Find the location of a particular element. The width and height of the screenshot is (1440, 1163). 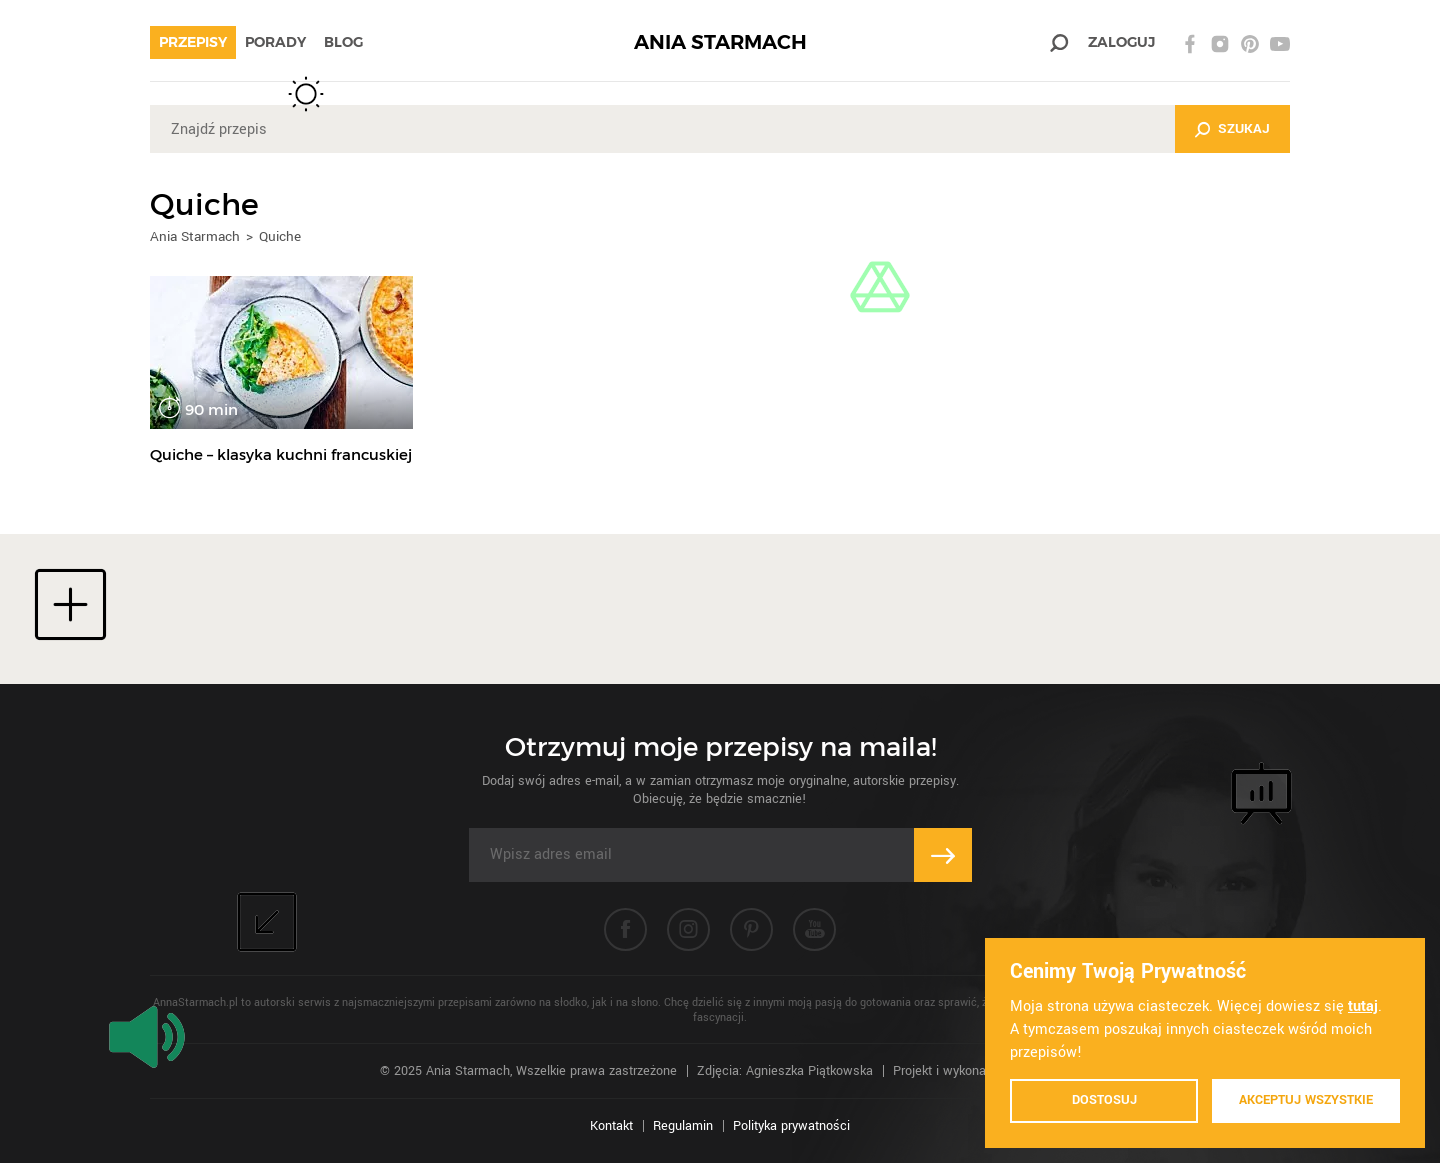

view presentation or slideshow is located at coordinates (1261, 794).